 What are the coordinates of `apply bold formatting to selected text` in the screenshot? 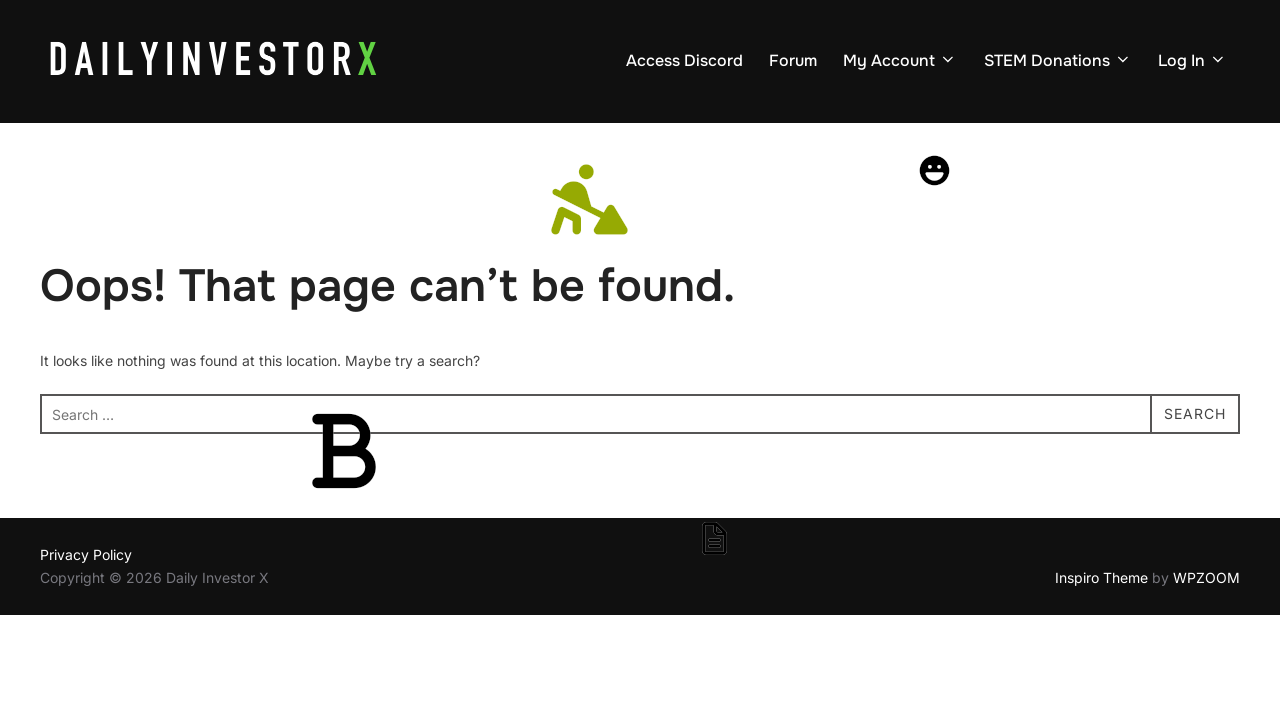 It's located at (344, 451).